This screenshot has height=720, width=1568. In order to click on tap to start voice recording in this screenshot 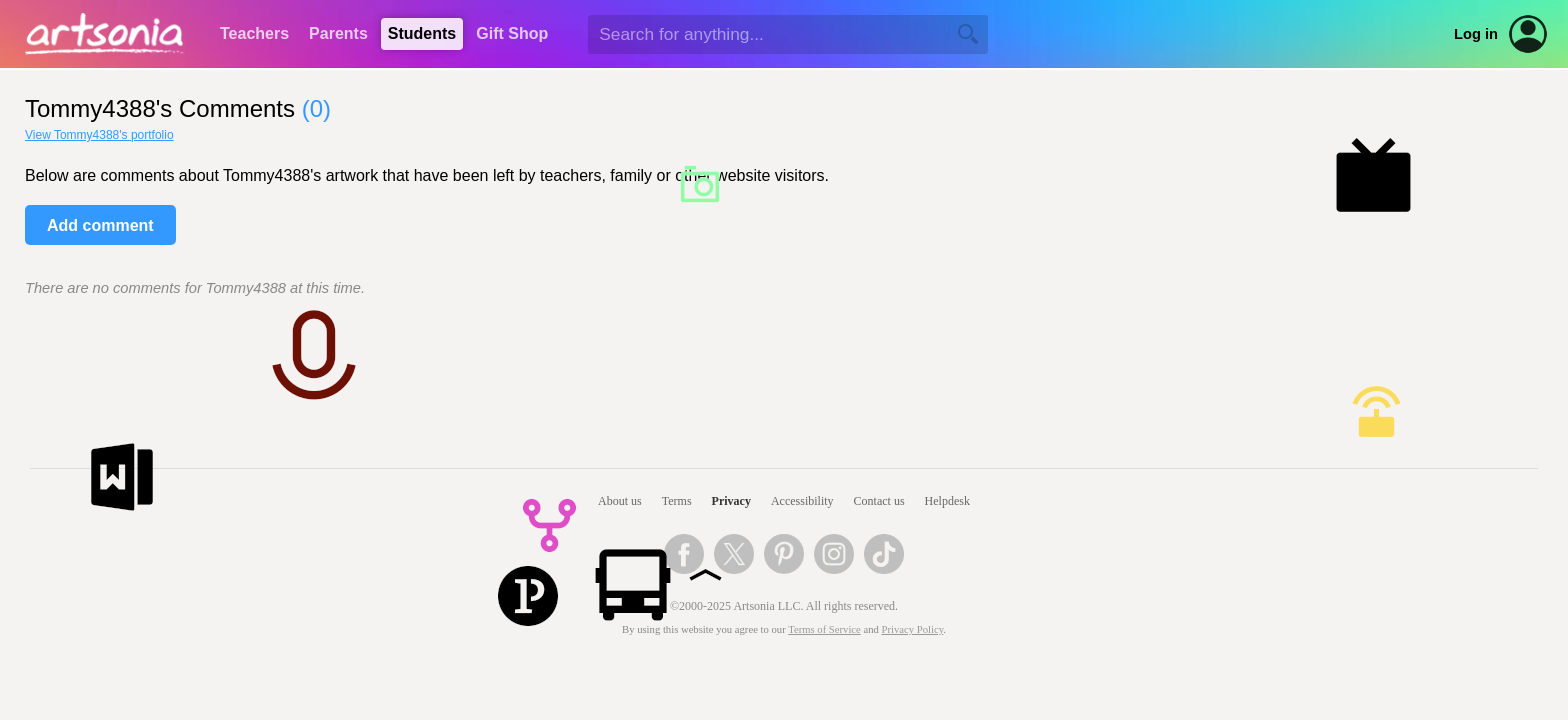, I will do `click(314, 357)`.